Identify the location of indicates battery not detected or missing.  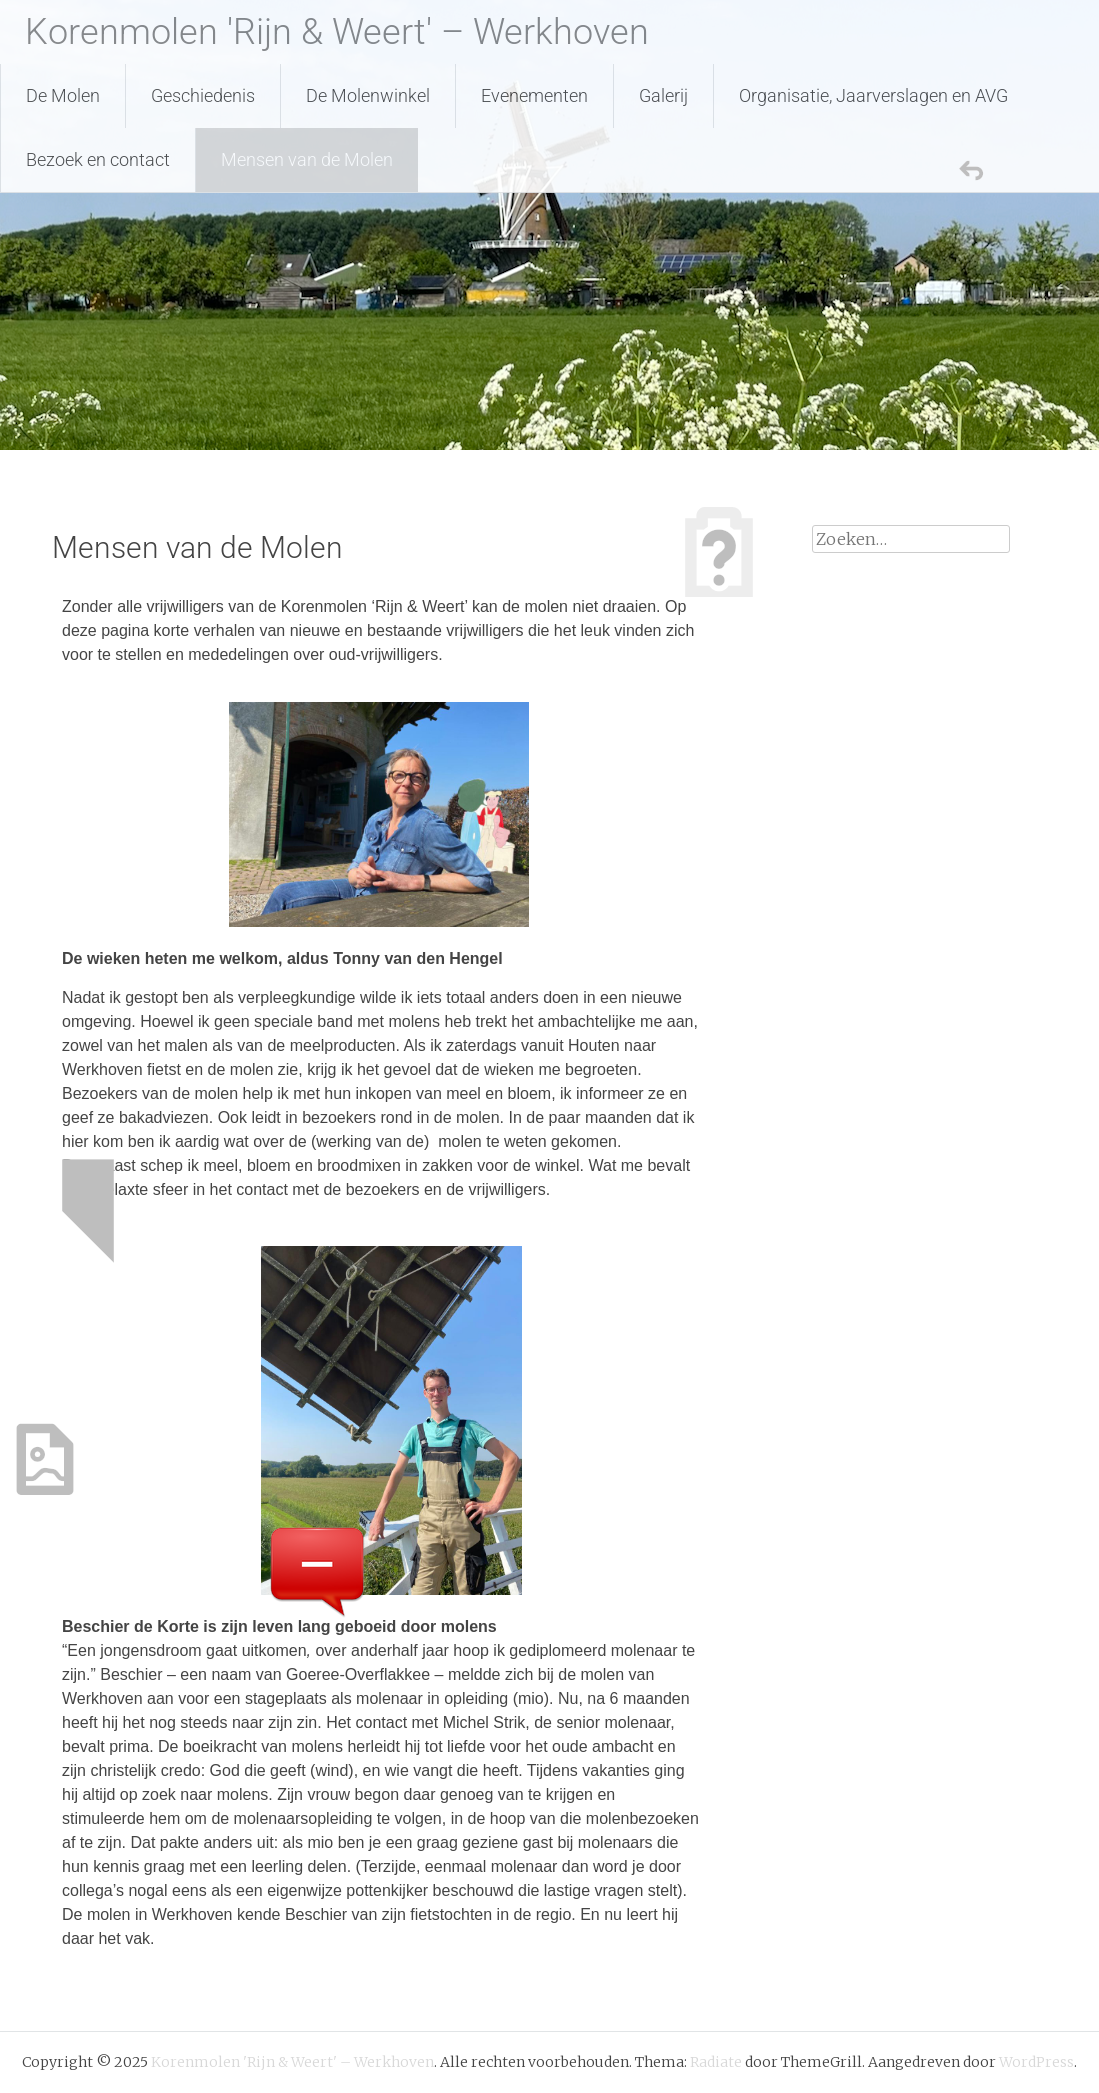
(719, 552).